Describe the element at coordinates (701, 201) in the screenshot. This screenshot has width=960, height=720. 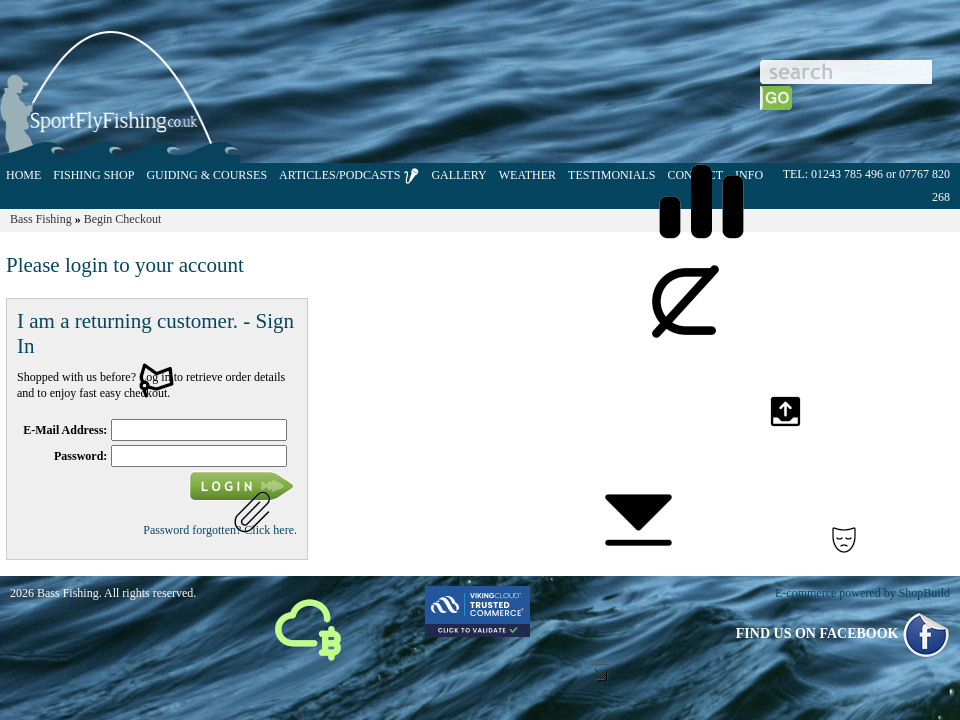
I see `view analytics or statistics` at that location.